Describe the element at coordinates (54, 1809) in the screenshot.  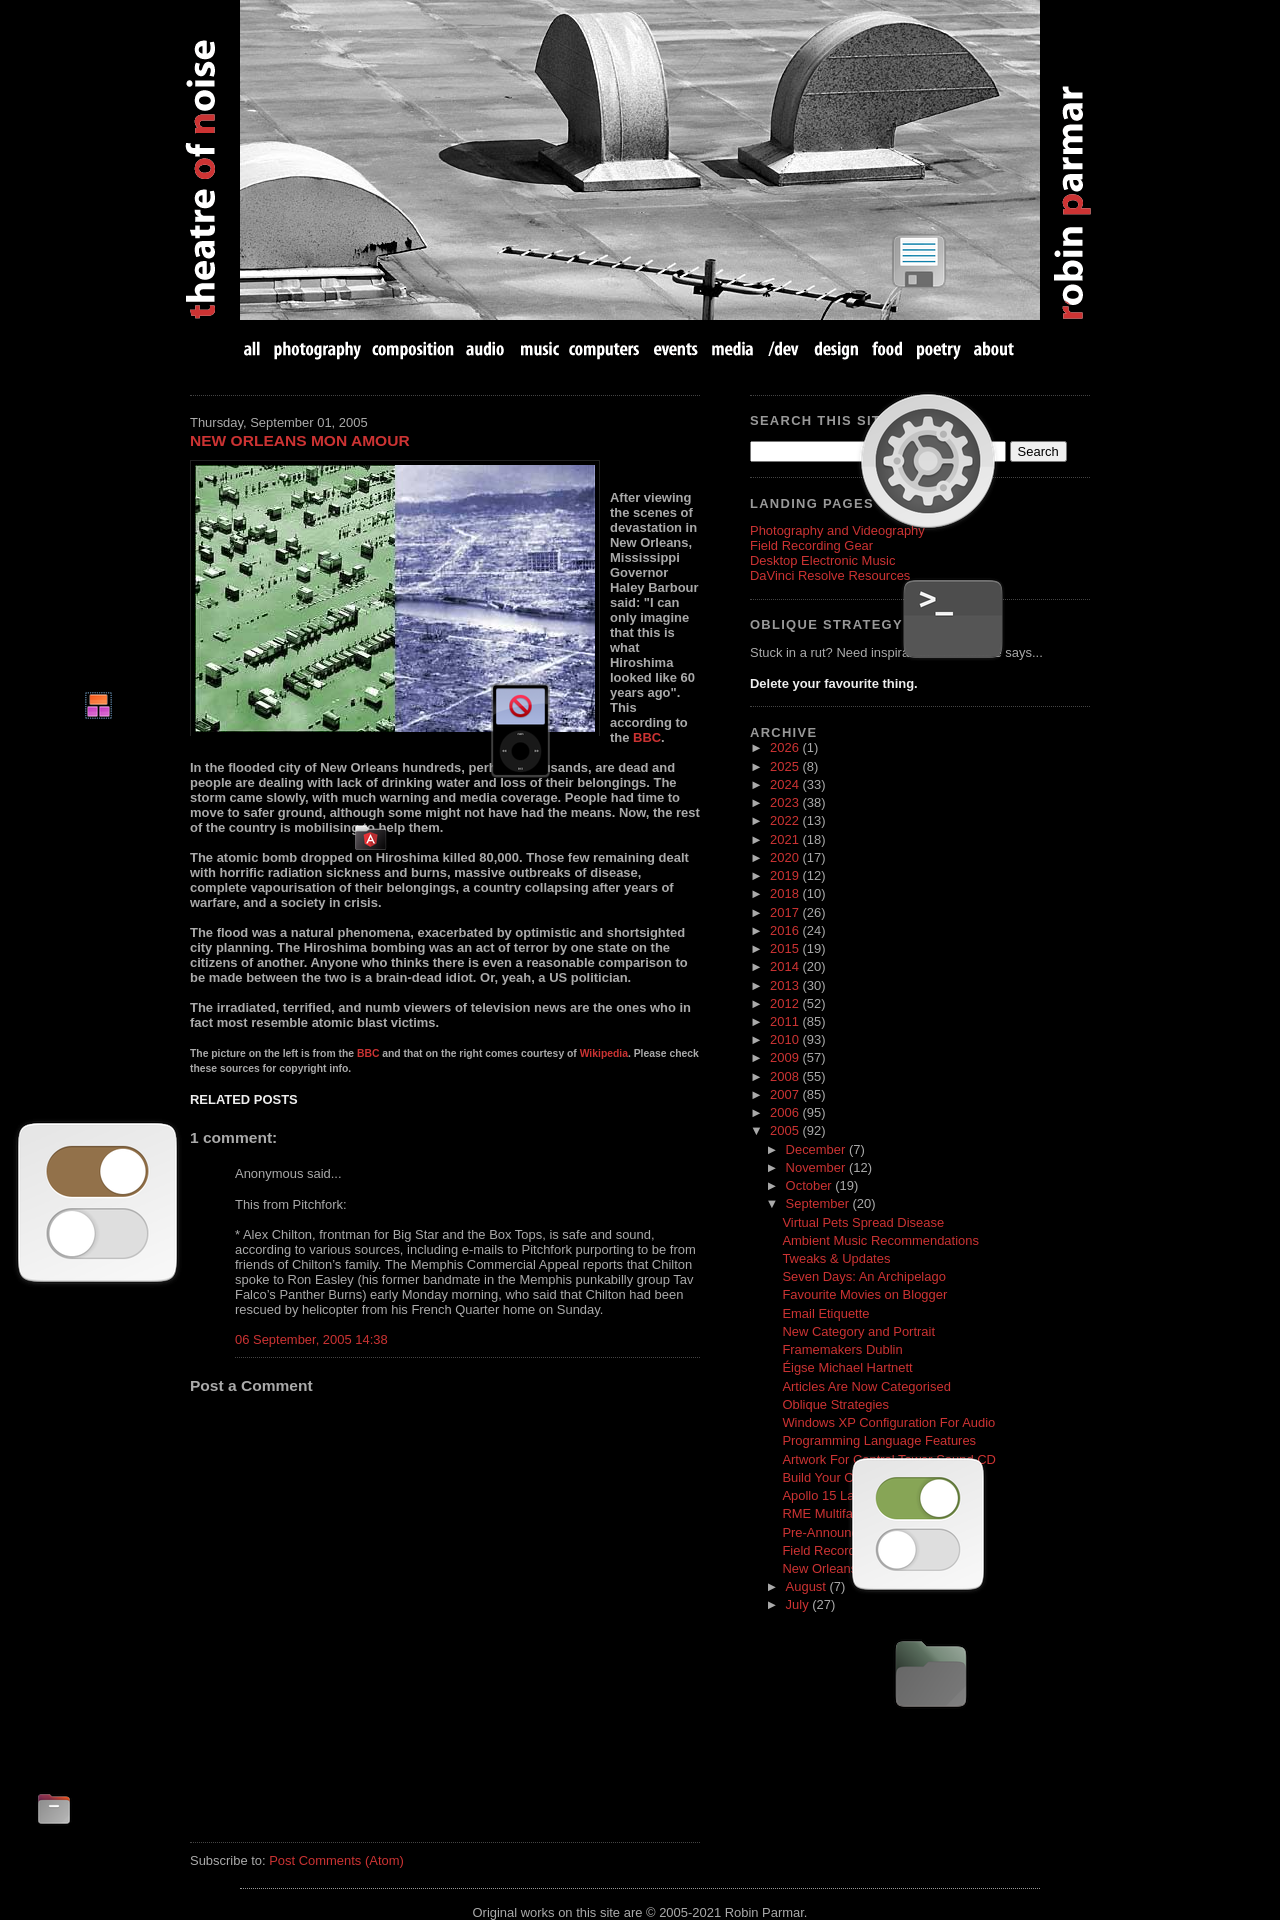
I see `open the file manager application` at that location.